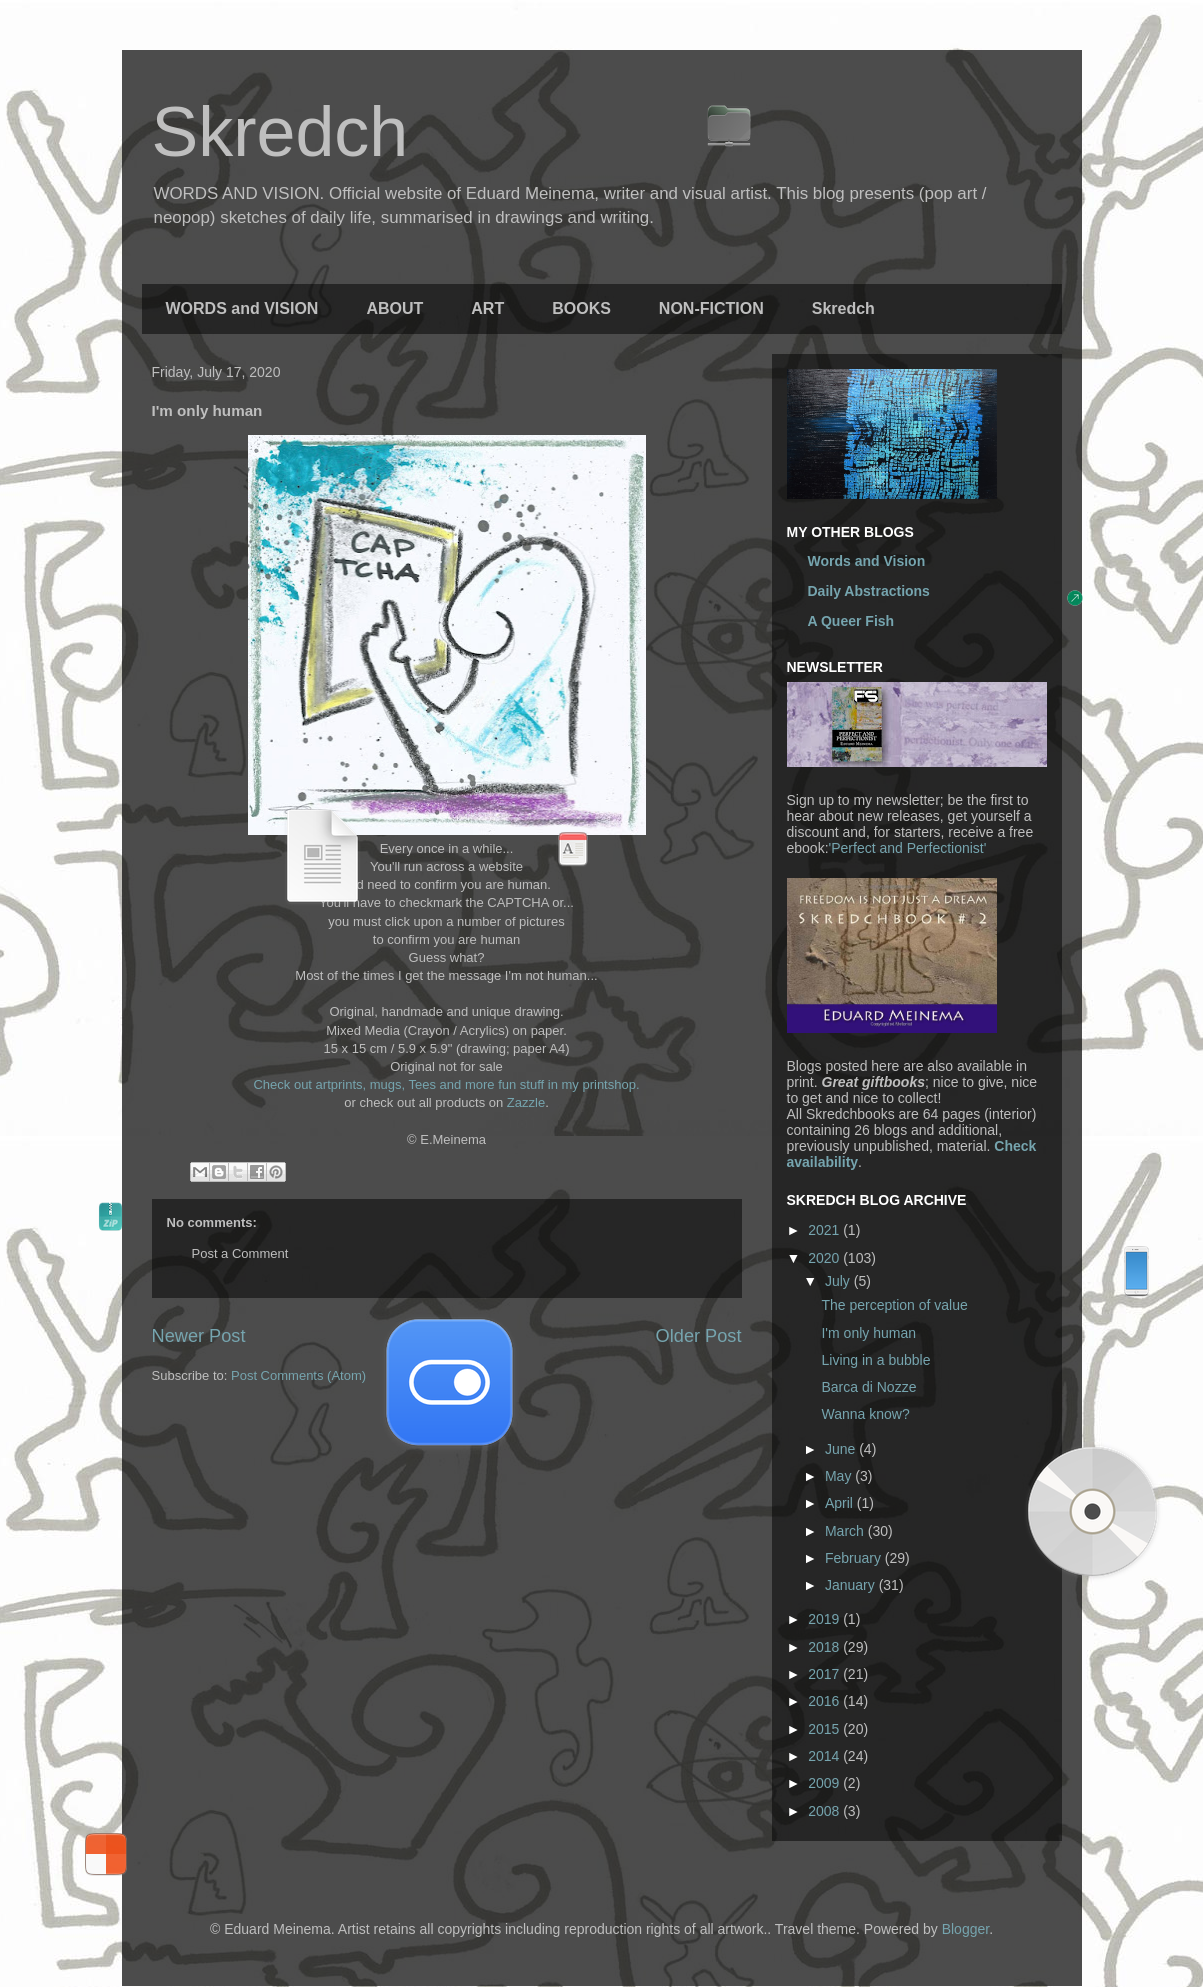 Image resolution: width=1203 pixels, height=1987 pixels. Describe the element at coordinates (106, 1854) in the screenshot. I see `switch to the bottom-left workspace` at that location.